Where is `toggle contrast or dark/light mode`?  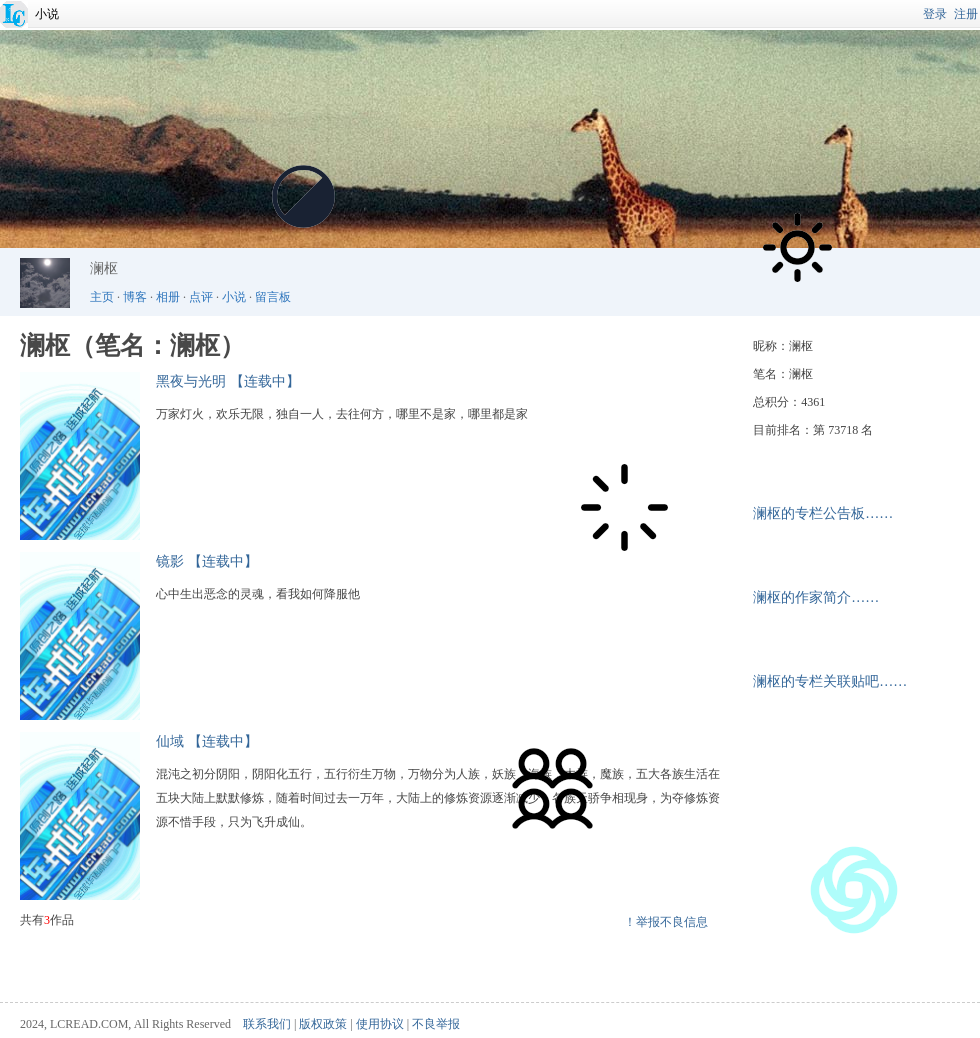
toggle contrast or dark/light mode is located at coordinates (303, 196).